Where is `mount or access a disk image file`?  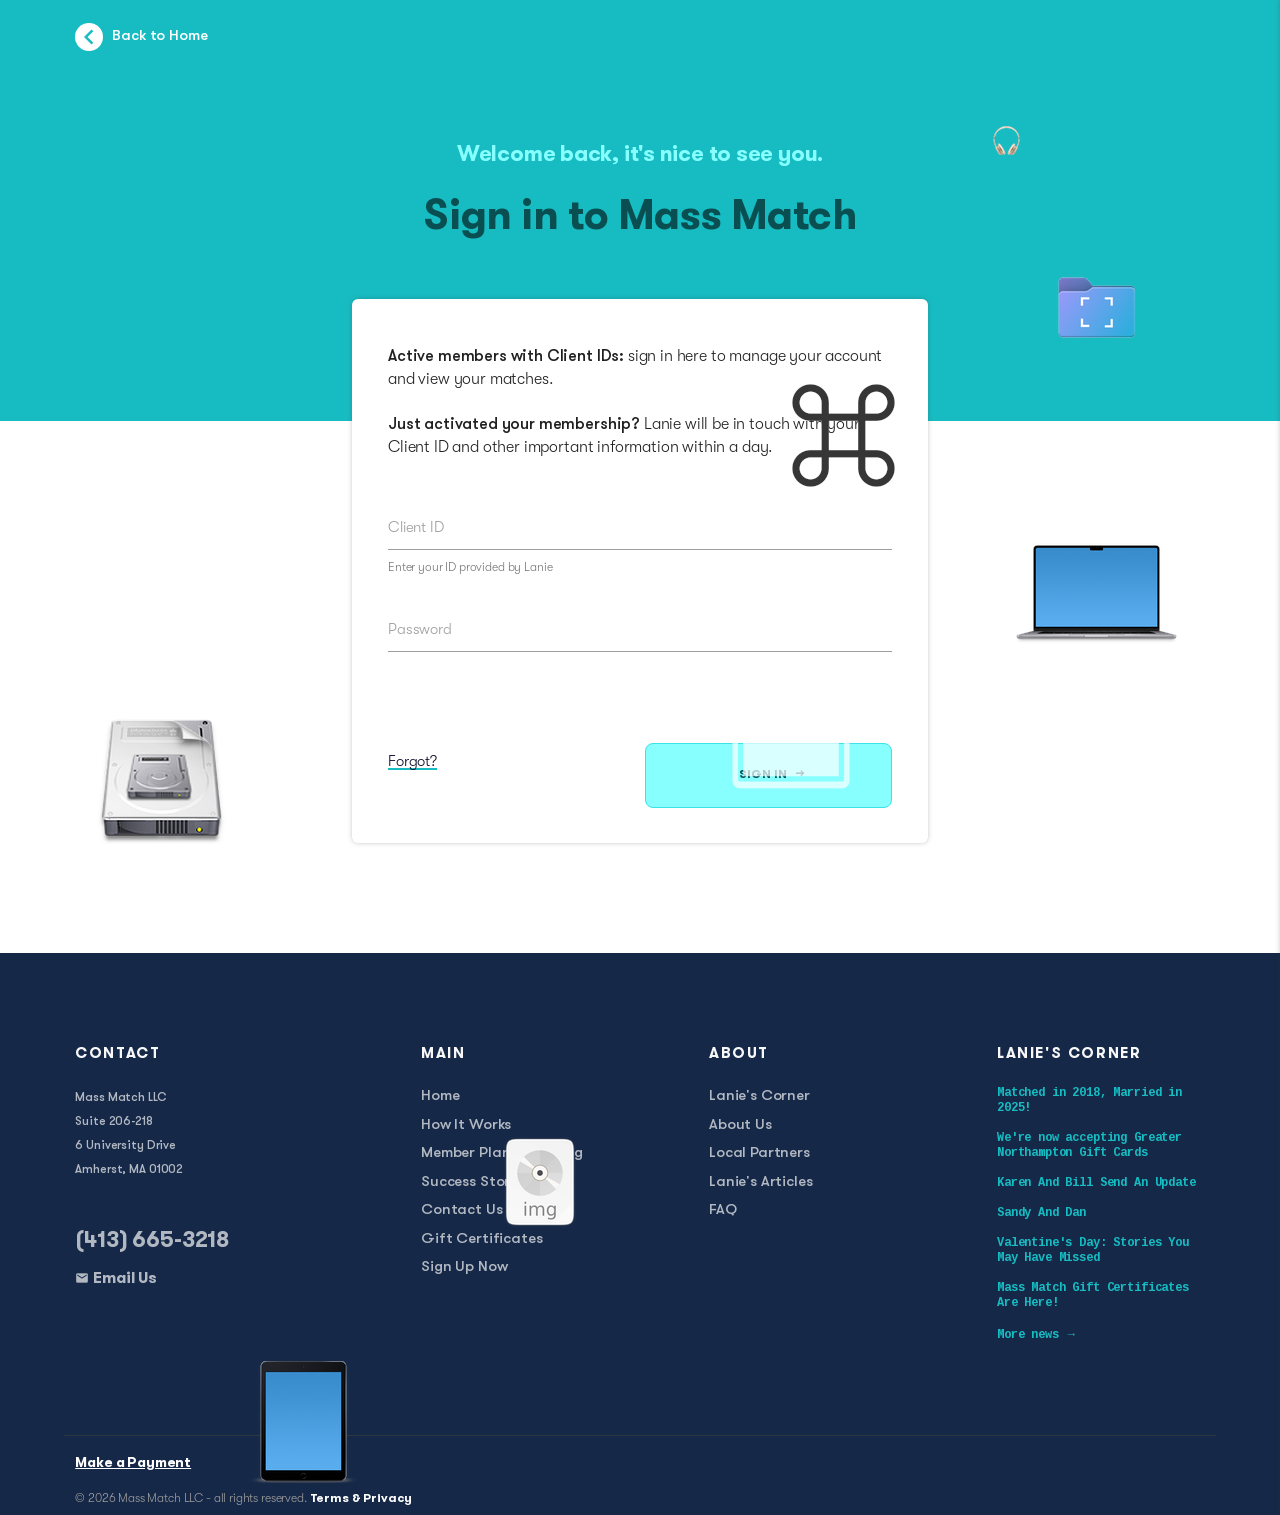 mount or access a disk image file is located at coordinates (160, 778).